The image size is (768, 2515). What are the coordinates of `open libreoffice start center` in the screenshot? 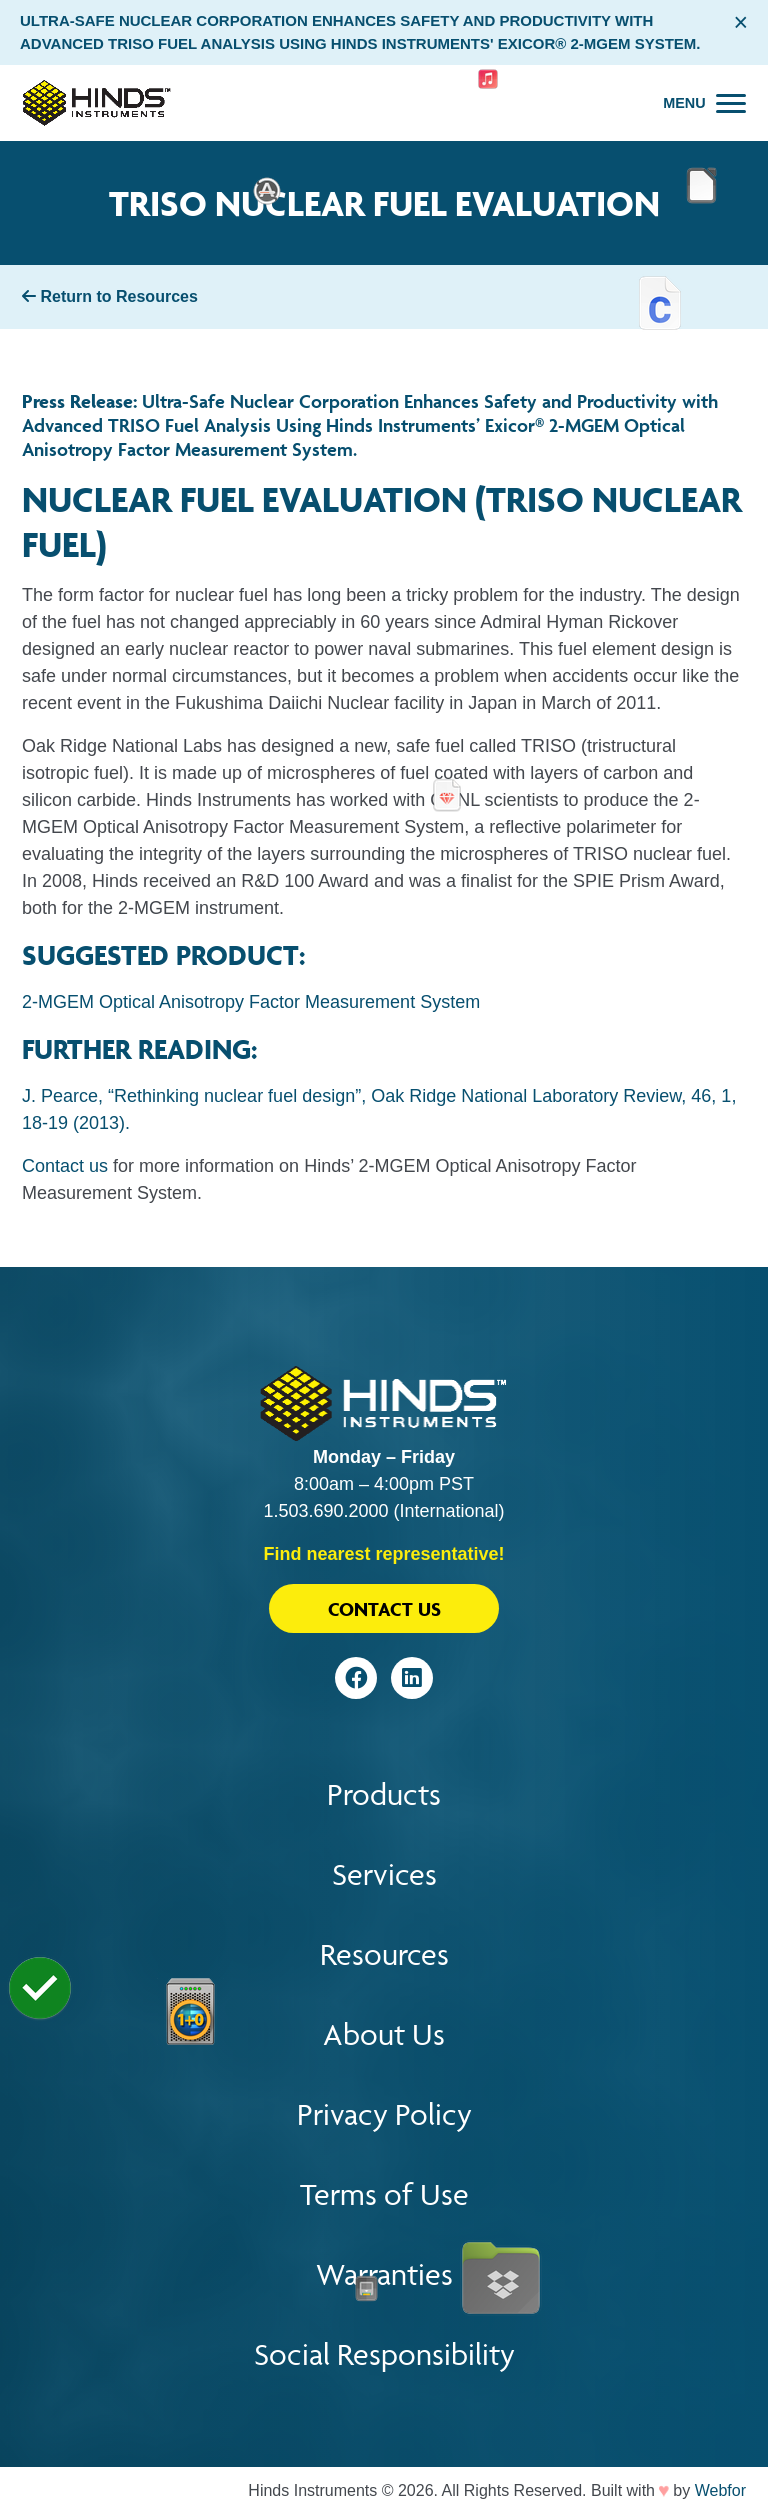 It's located at (701, 185).